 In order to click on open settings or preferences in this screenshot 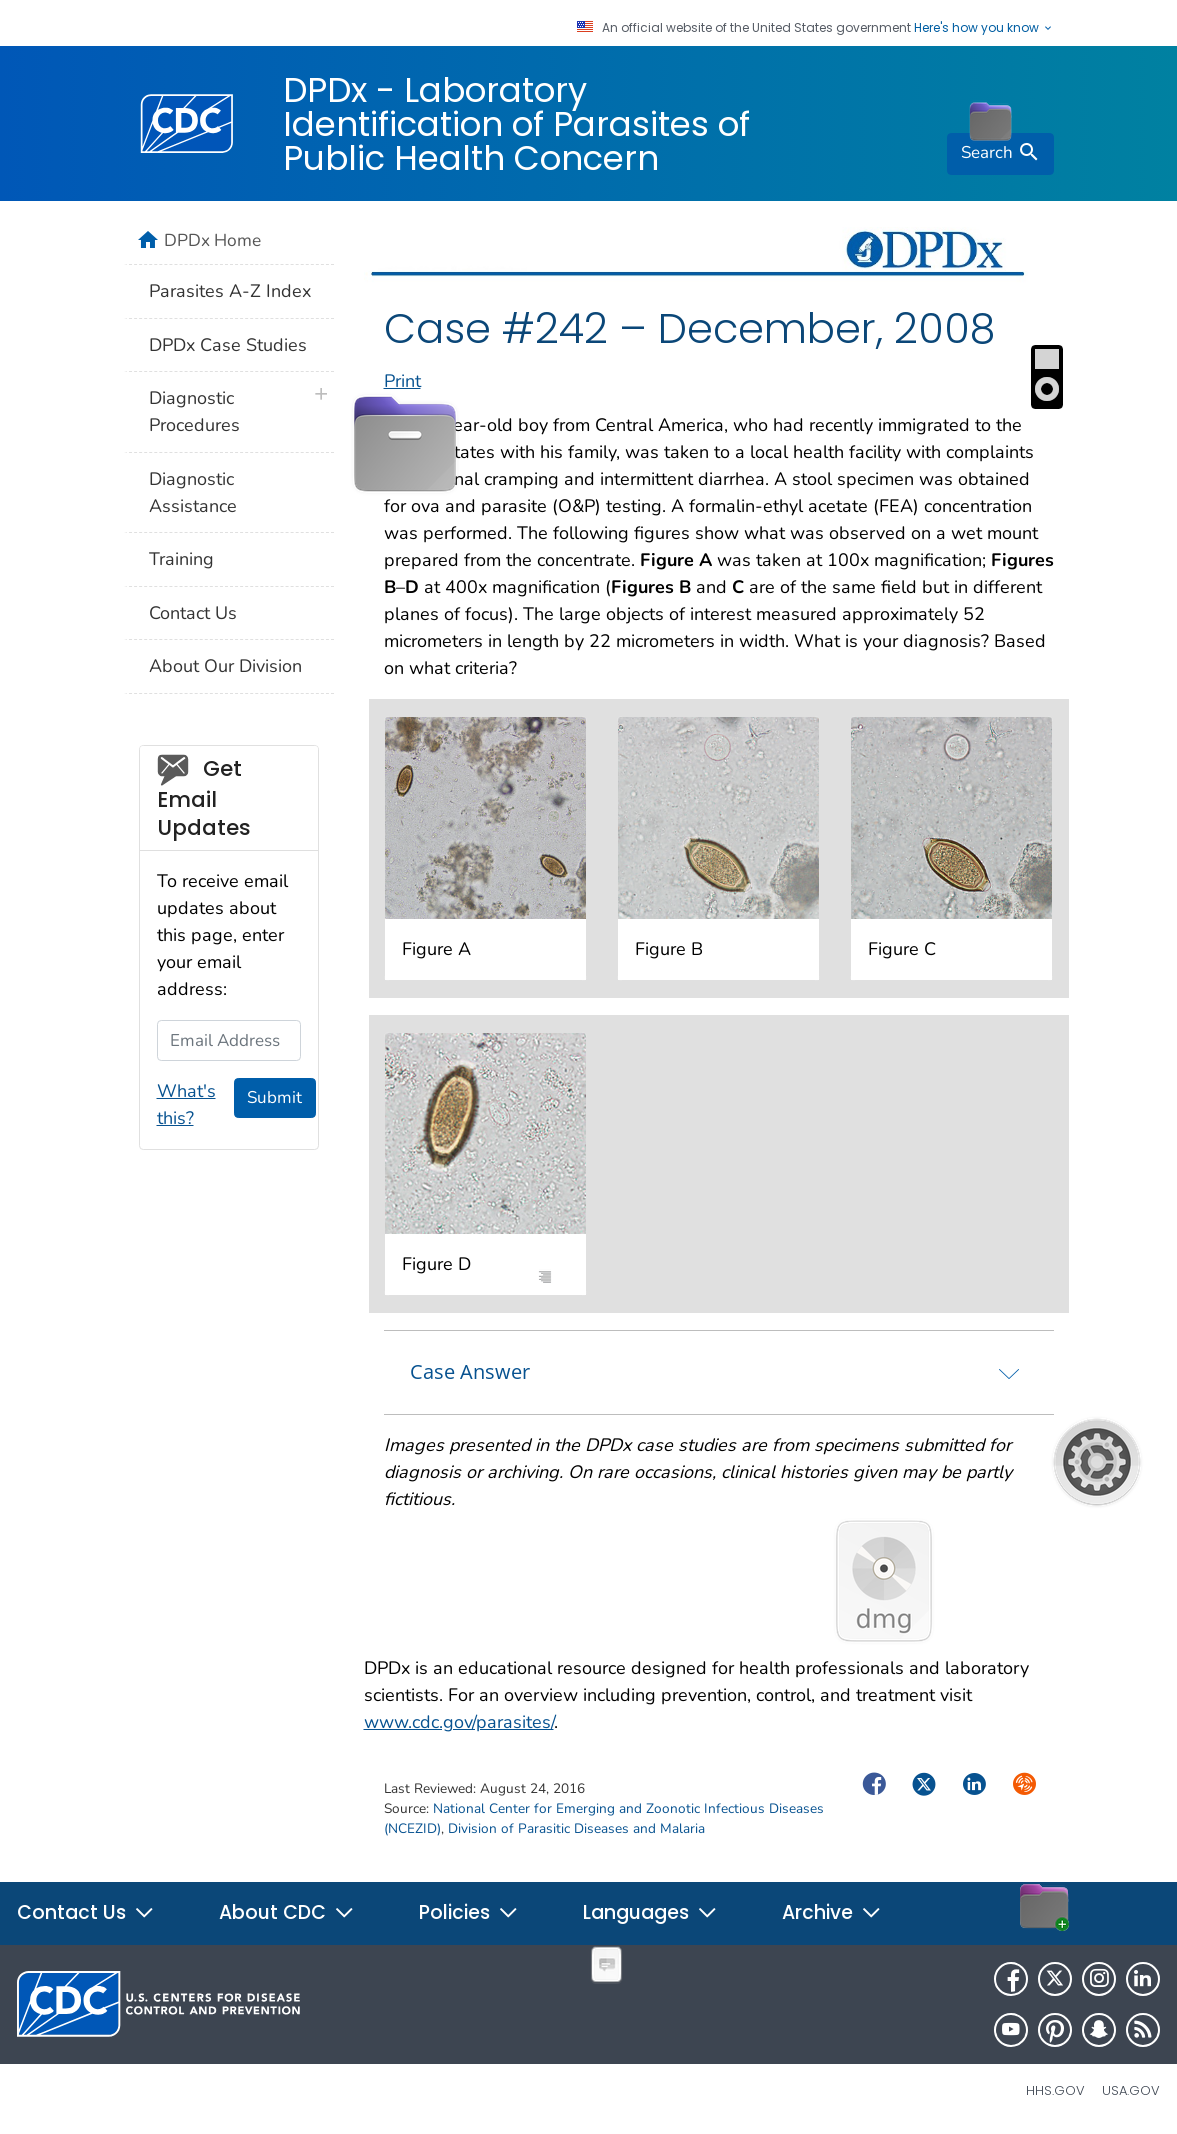, I will do `click(1097, 1462)`.